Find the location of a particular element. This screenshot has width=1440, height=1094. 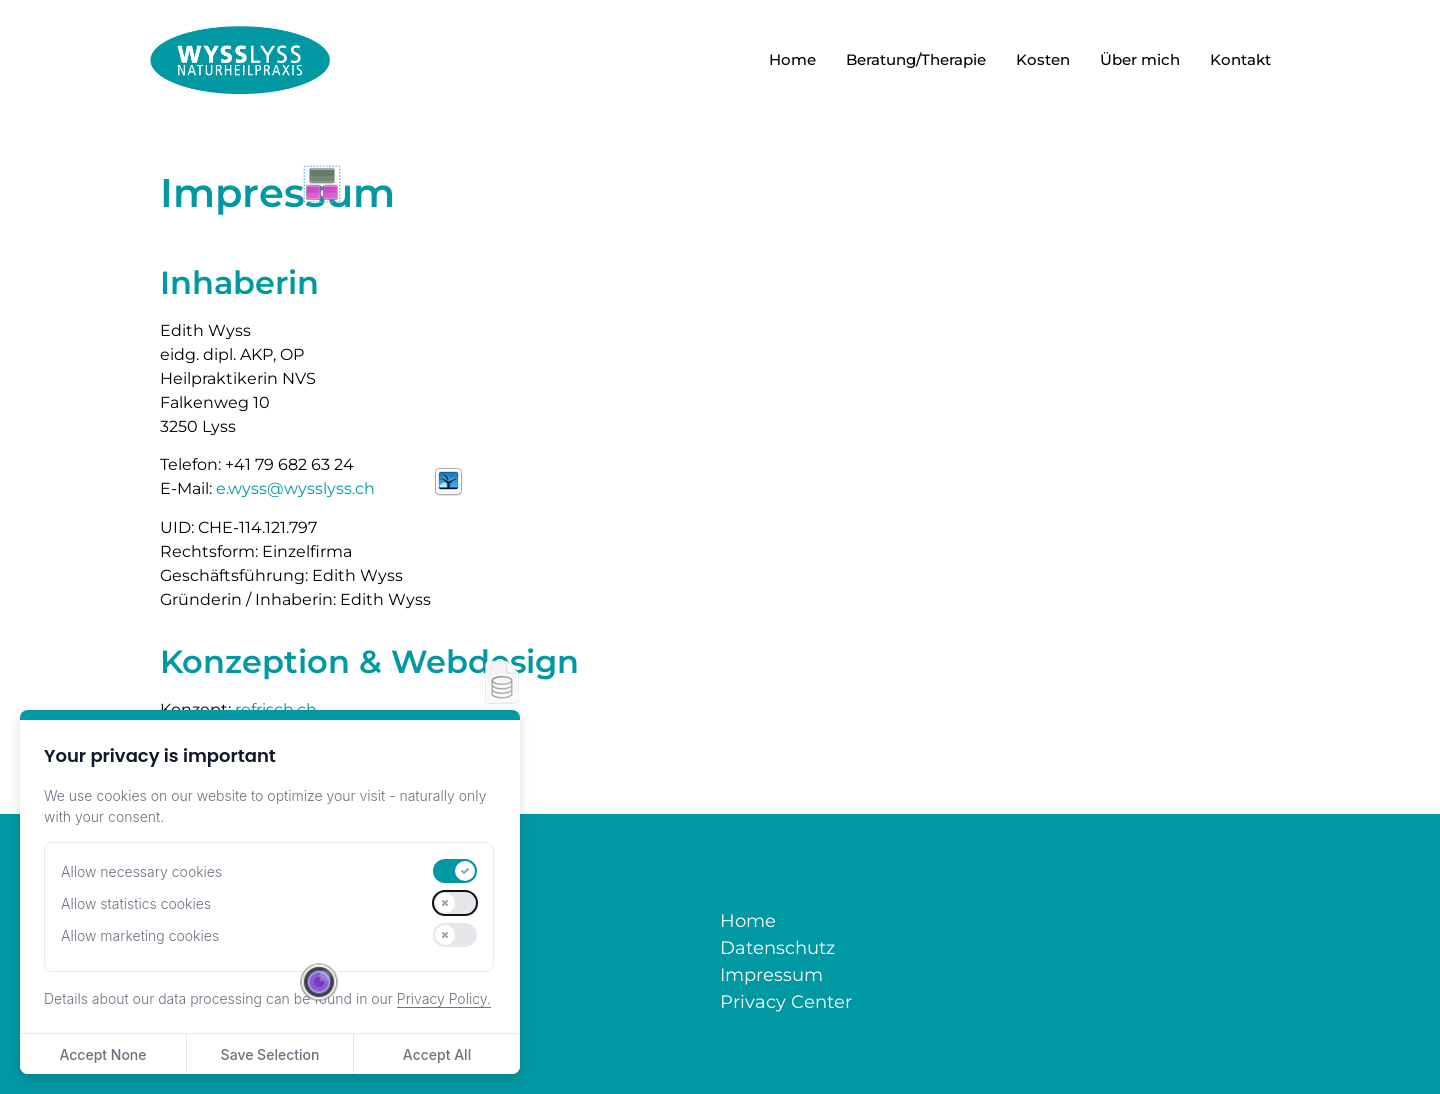

select all items in the current view is located at coordinates (322, 184).